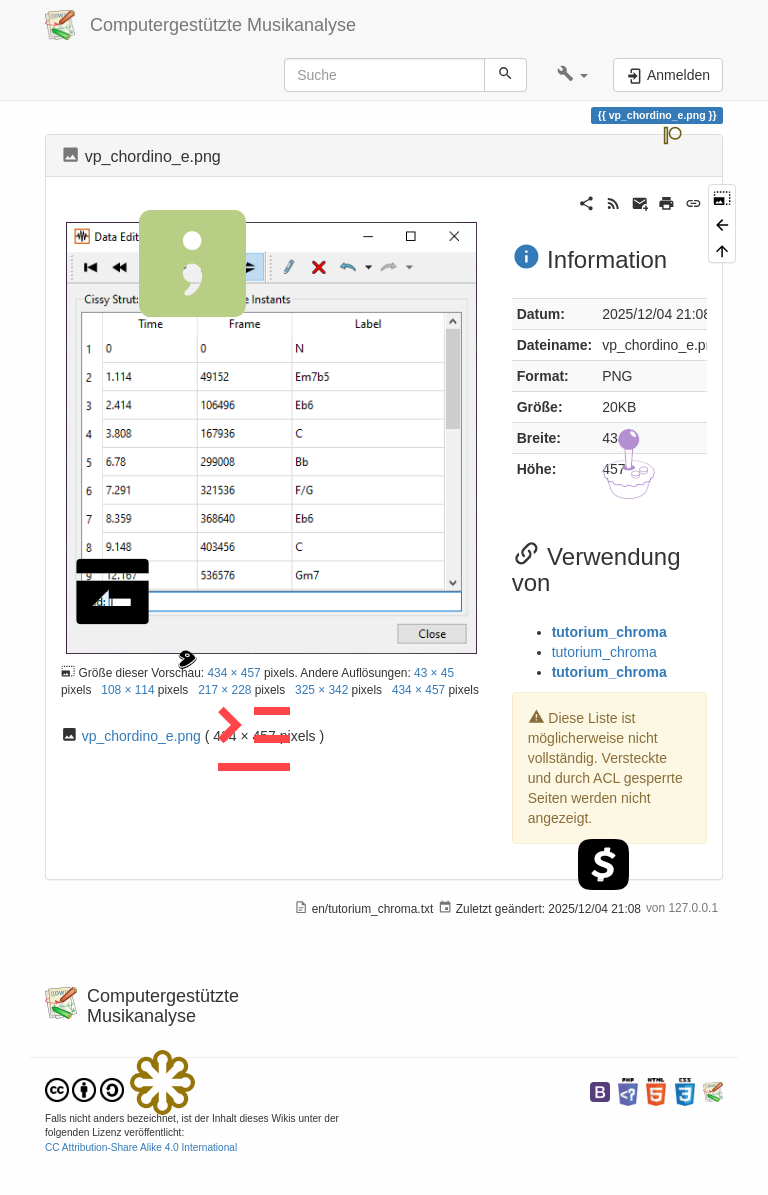  I want to click on collapse the sidebar menu, so click(254, 739).